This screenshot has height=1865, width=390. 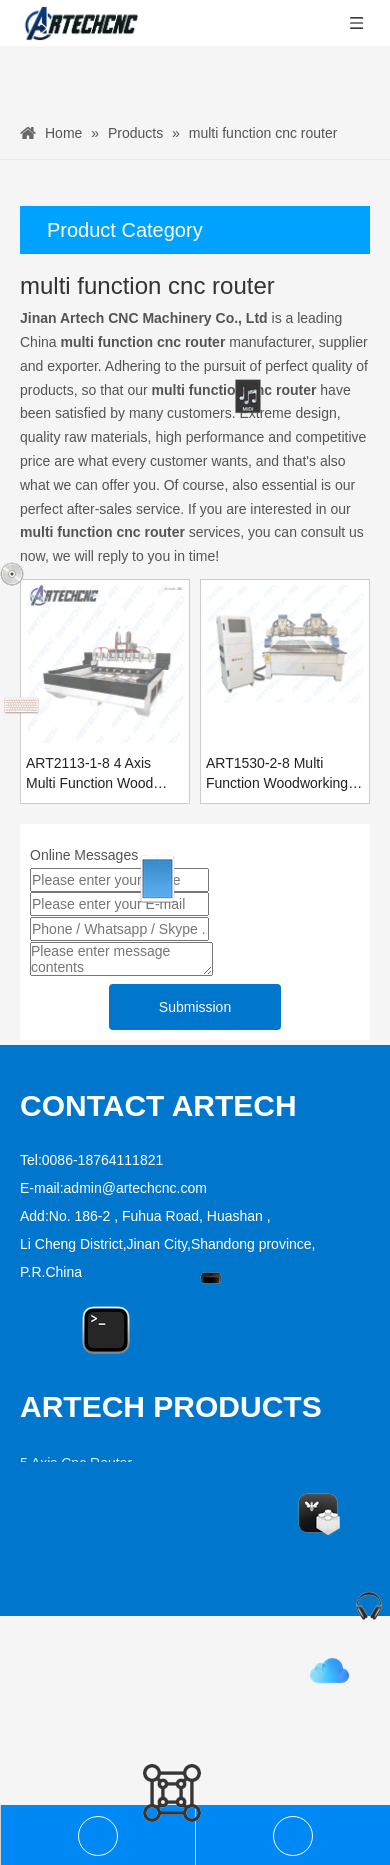 I want to click on access CD/DVD drive, so click(x=12, y=574).